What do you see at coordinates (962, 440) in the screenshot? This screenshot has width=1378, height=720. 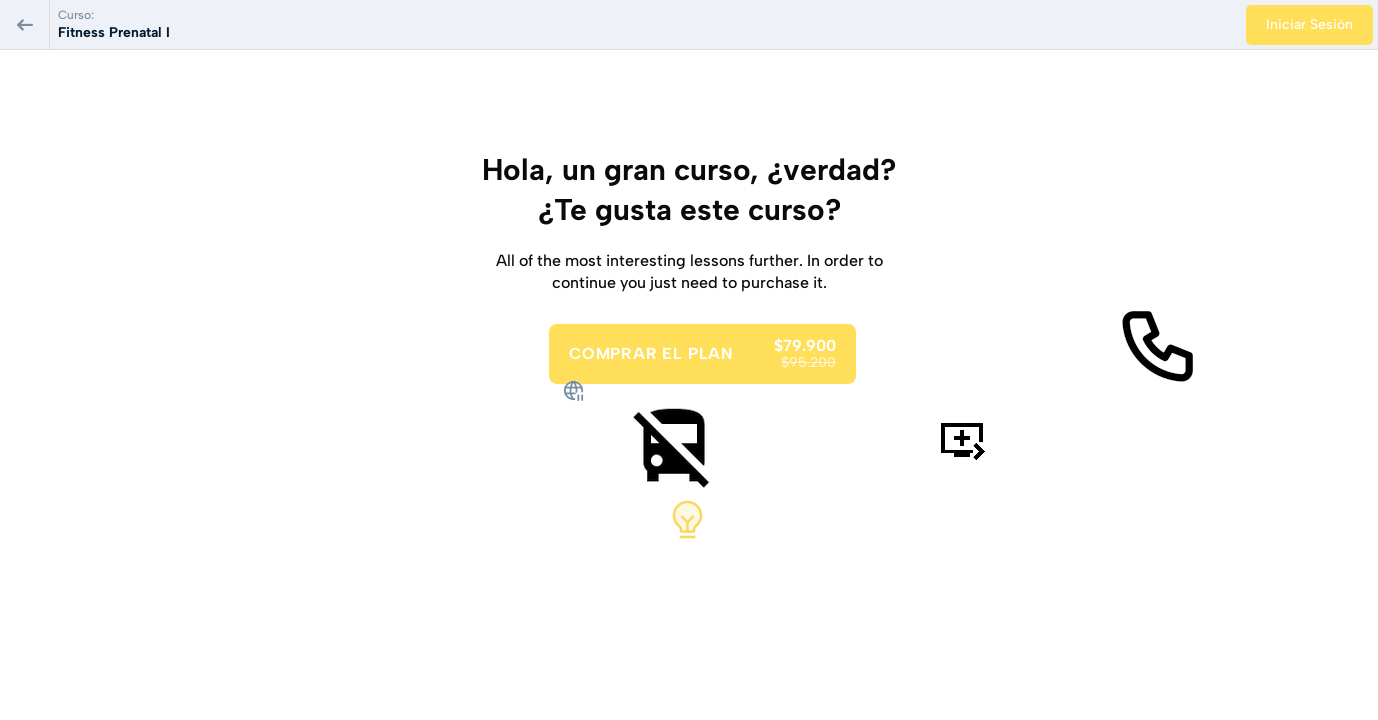 I see `add current media to play next in queue` at bounding box center [962, 440].